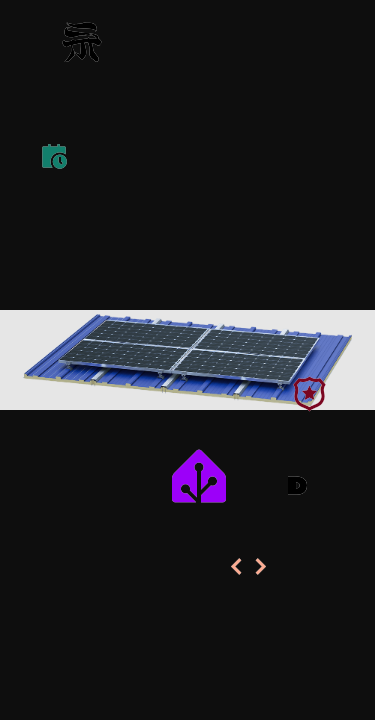 The width and height of the screenshot is (375, 720). I want to click on open shikimori anime tracking app, so click(82, 42).